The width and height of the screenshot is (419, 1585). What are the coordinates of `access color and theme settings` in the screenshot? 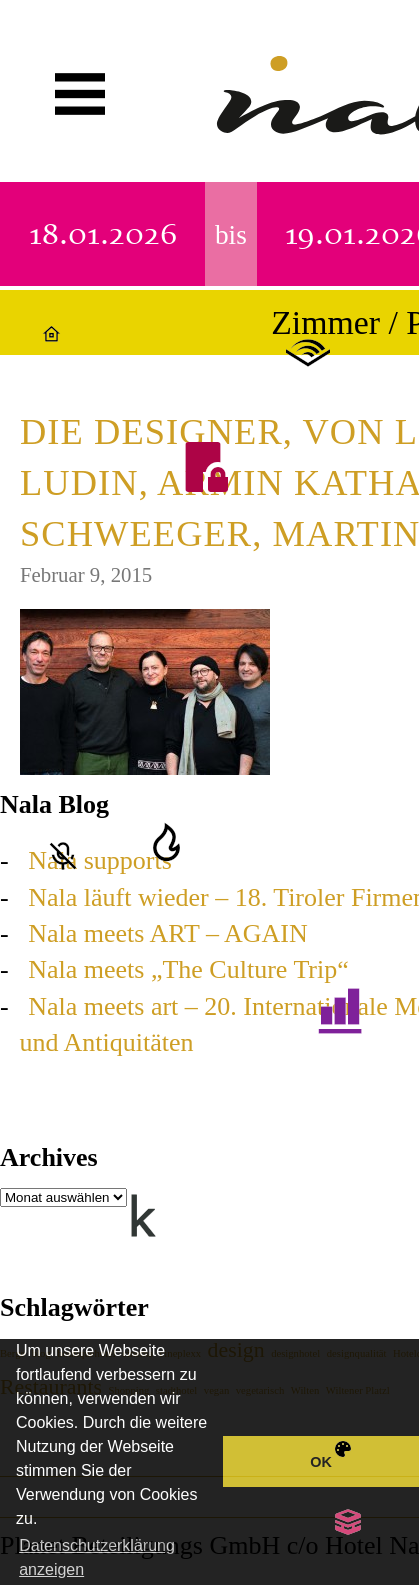 It's located at (343, 1449).